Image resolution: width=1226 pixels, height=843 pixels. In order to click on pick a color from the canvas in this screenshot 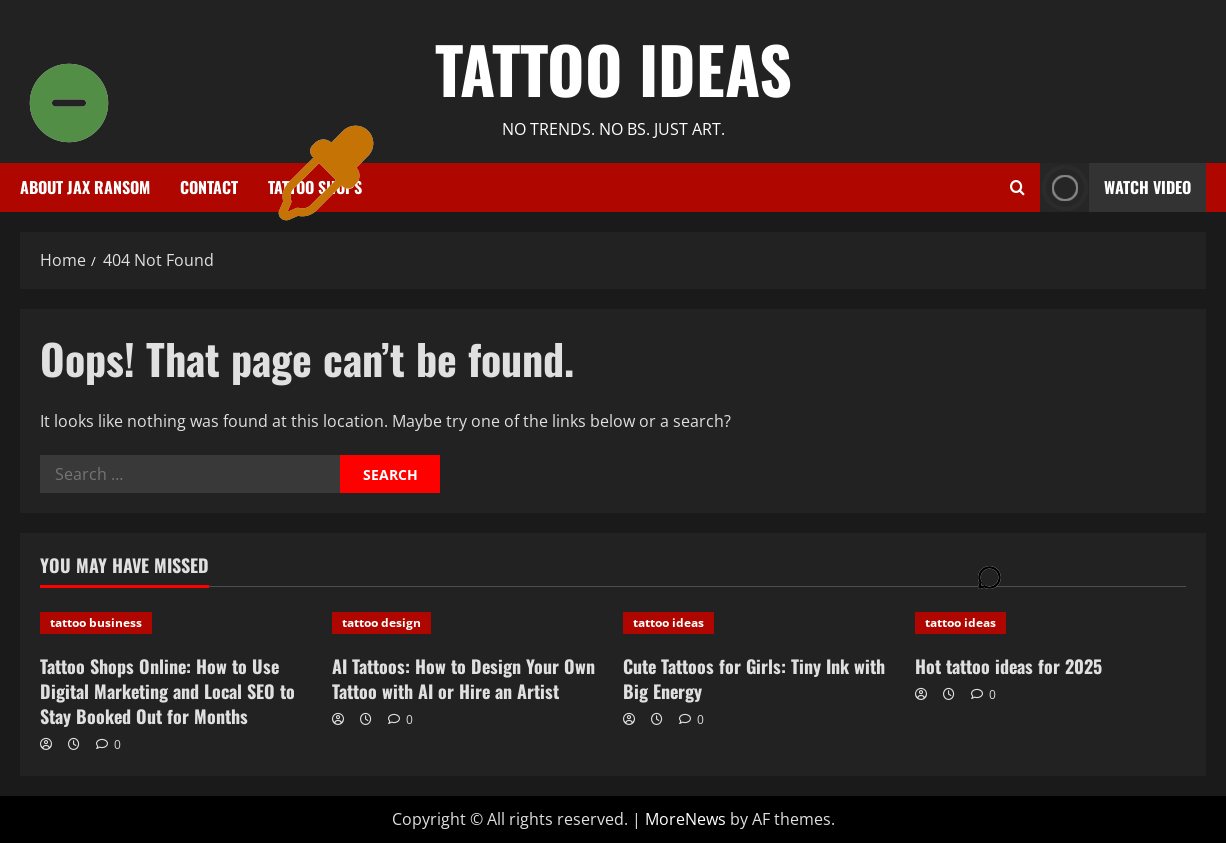, I will do `click(326, 173)`.